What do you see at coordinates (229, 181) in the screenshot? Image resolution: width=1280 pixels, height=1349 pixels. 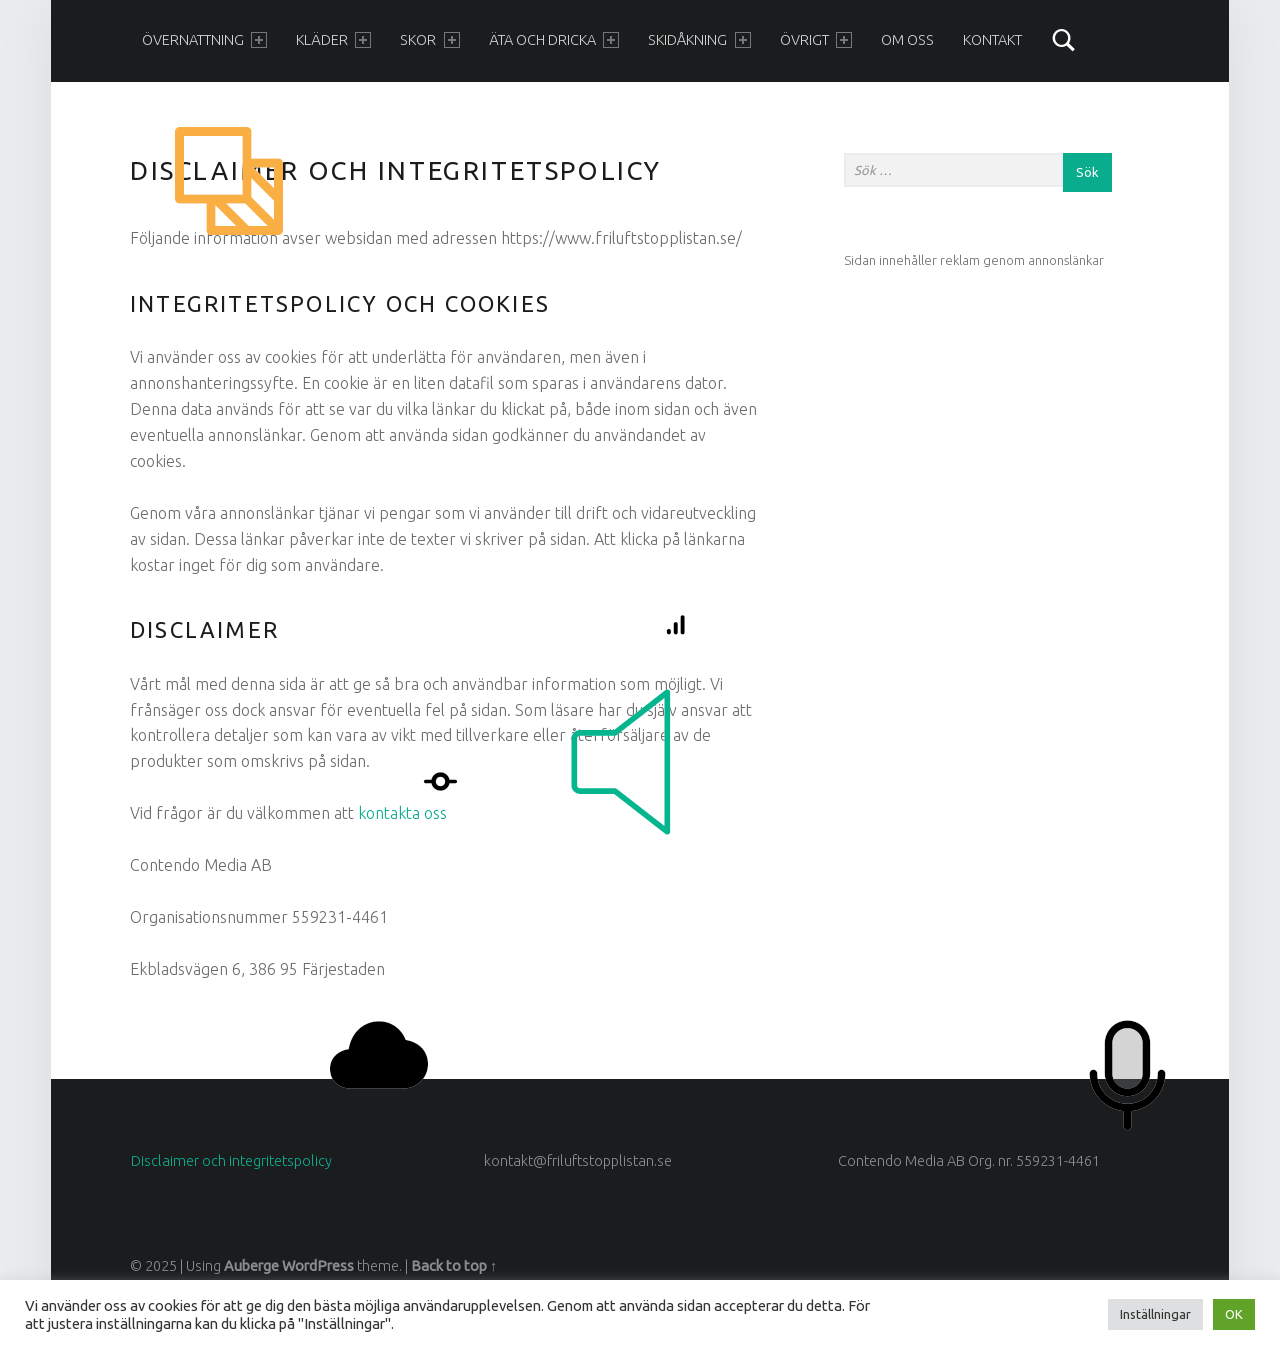 I see `subtract or remove a layer from selection` at bounding box center [229, 181].